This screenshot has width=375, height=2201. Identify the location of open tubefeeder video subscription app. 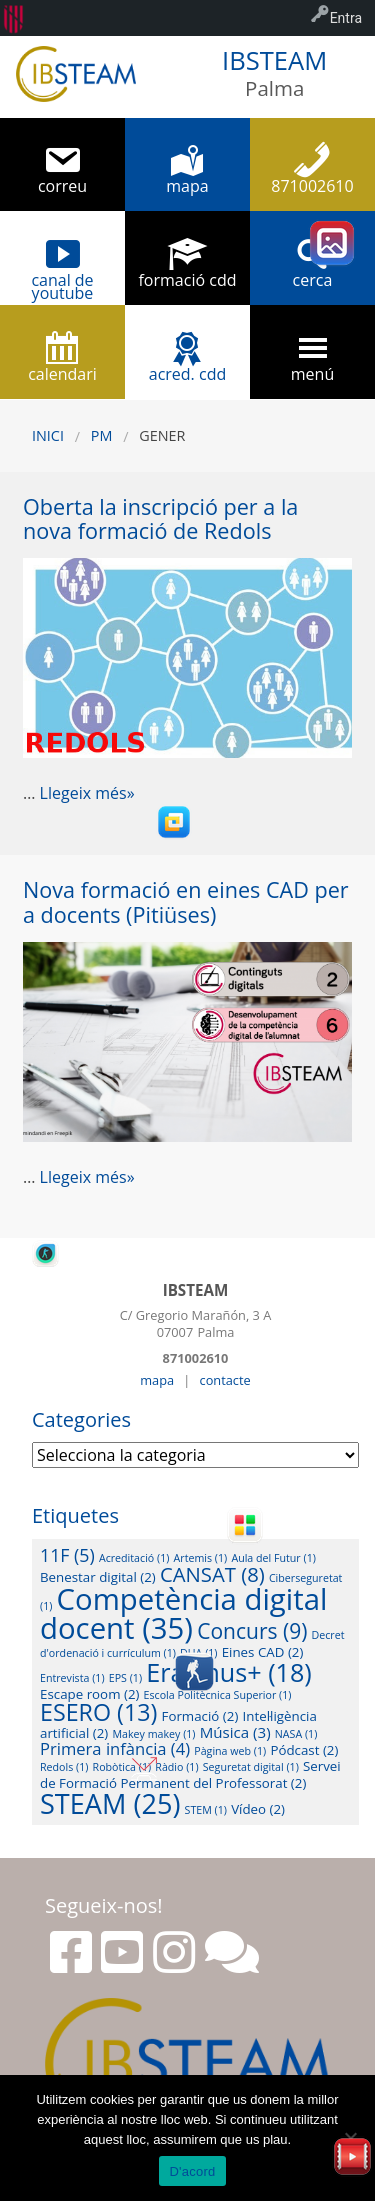
(352, 2156).